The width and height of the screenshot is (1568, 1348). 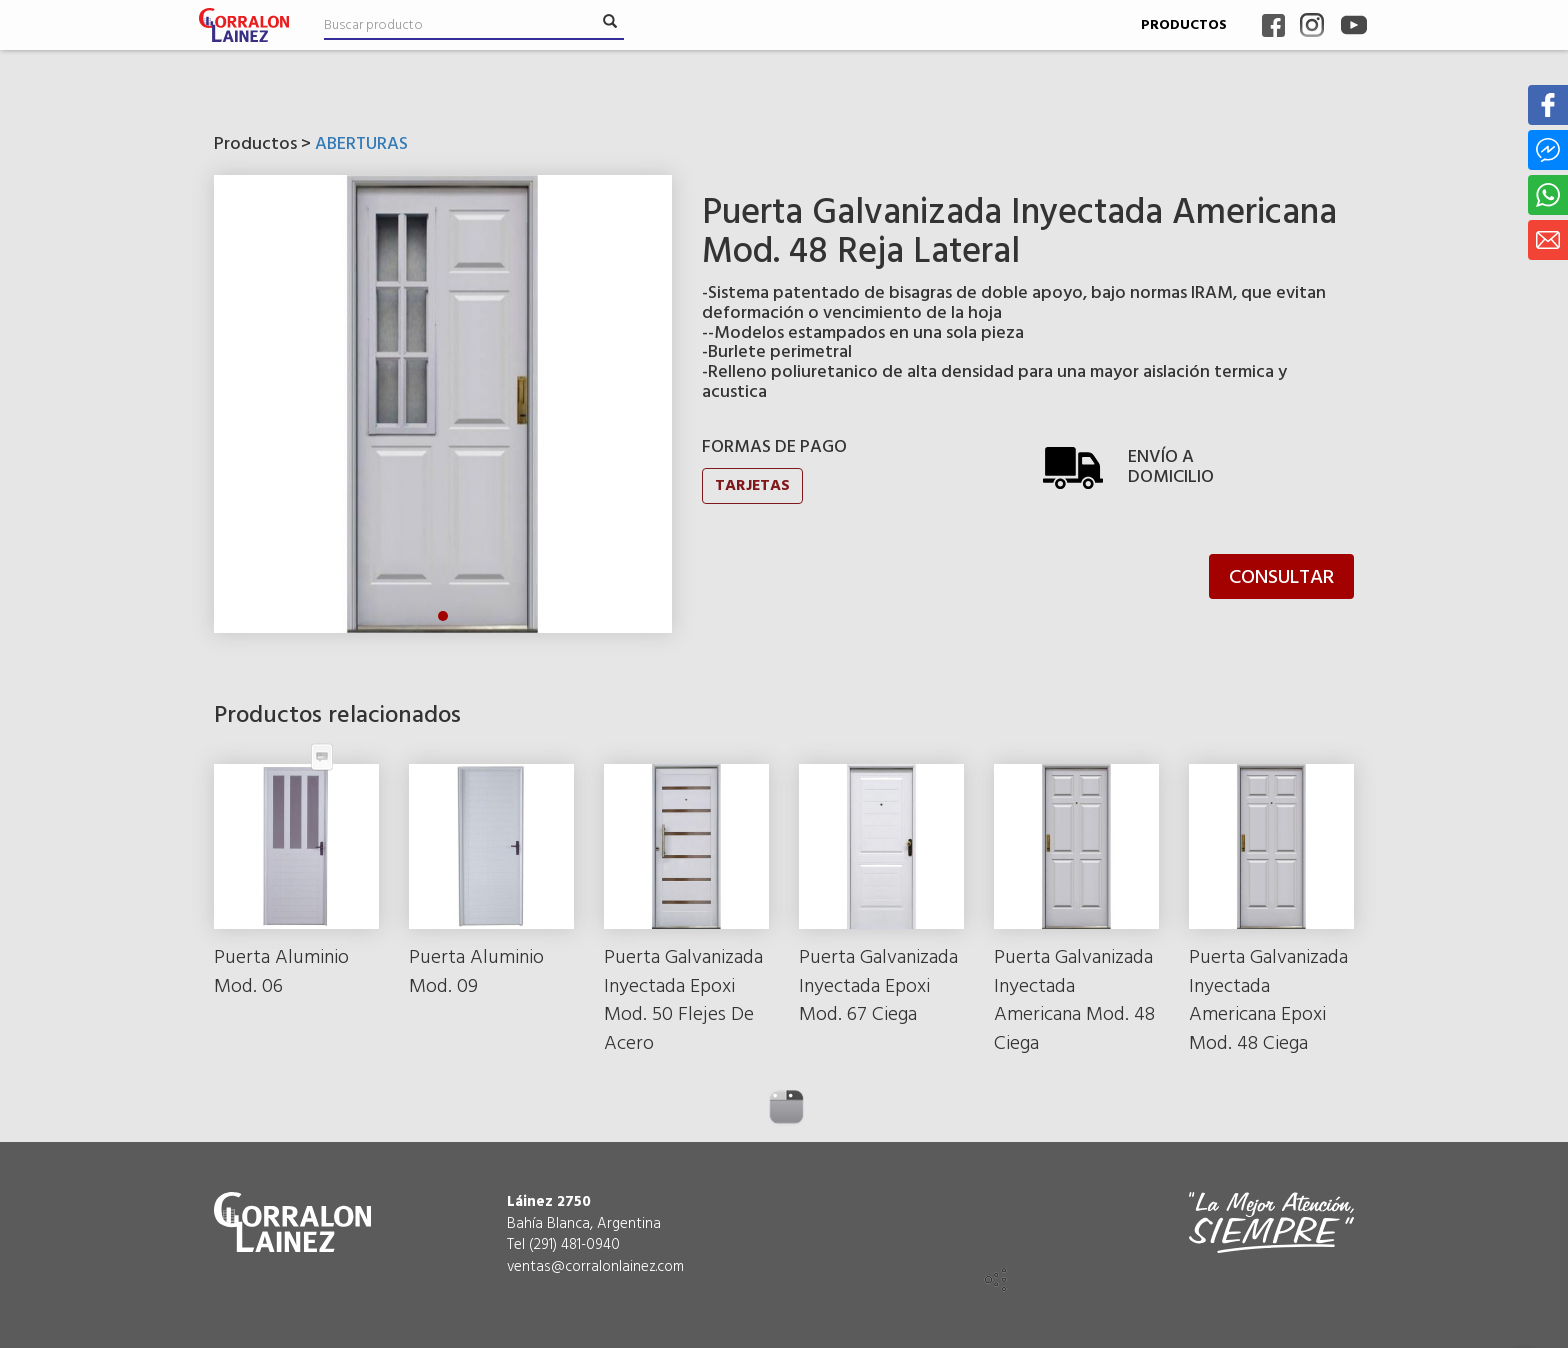 What do you see at coordinates (322, 757) in the screenshot?
I see `subrip subtitle file (.srt)` at bounding box center [322, 757].